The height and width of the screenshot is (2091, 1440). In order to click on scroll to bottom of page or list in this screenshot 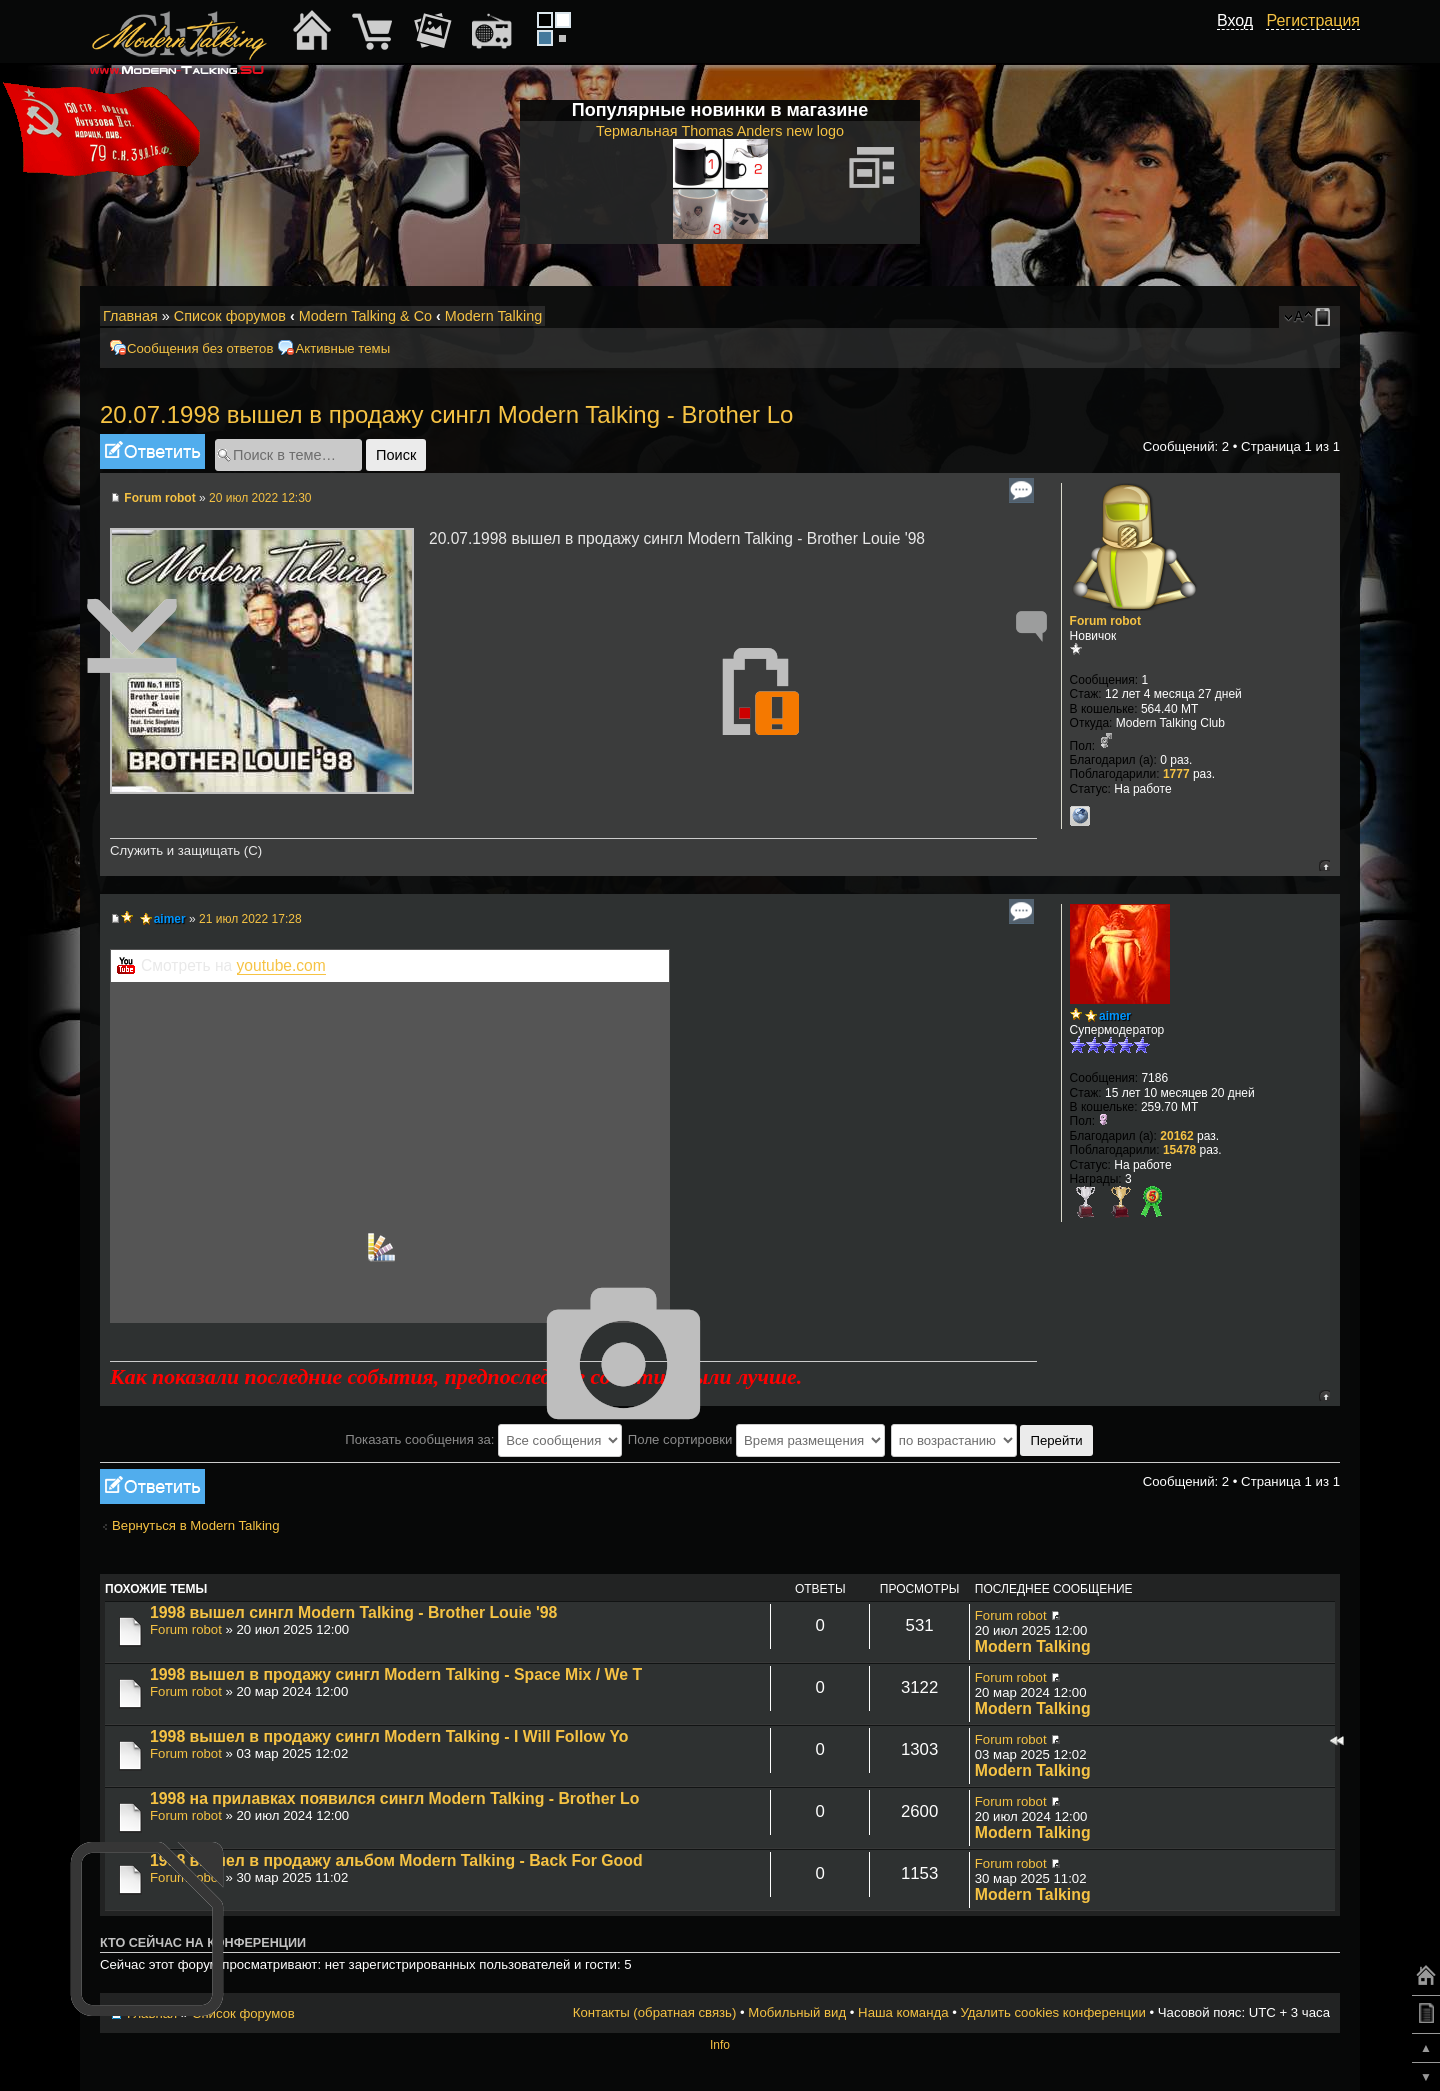, I will do `click(132, 636)`.